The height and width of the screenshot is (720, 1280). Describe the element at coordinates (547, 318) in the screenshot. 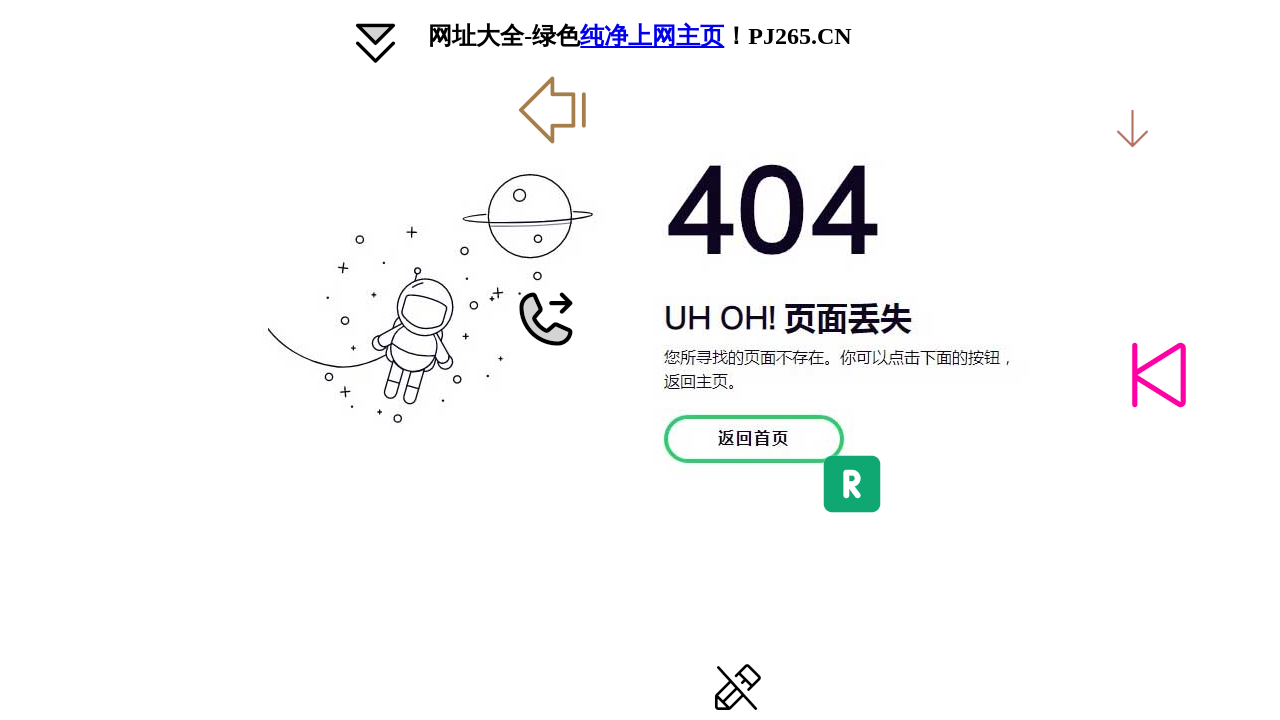

I see `transfer an active call` at that location.